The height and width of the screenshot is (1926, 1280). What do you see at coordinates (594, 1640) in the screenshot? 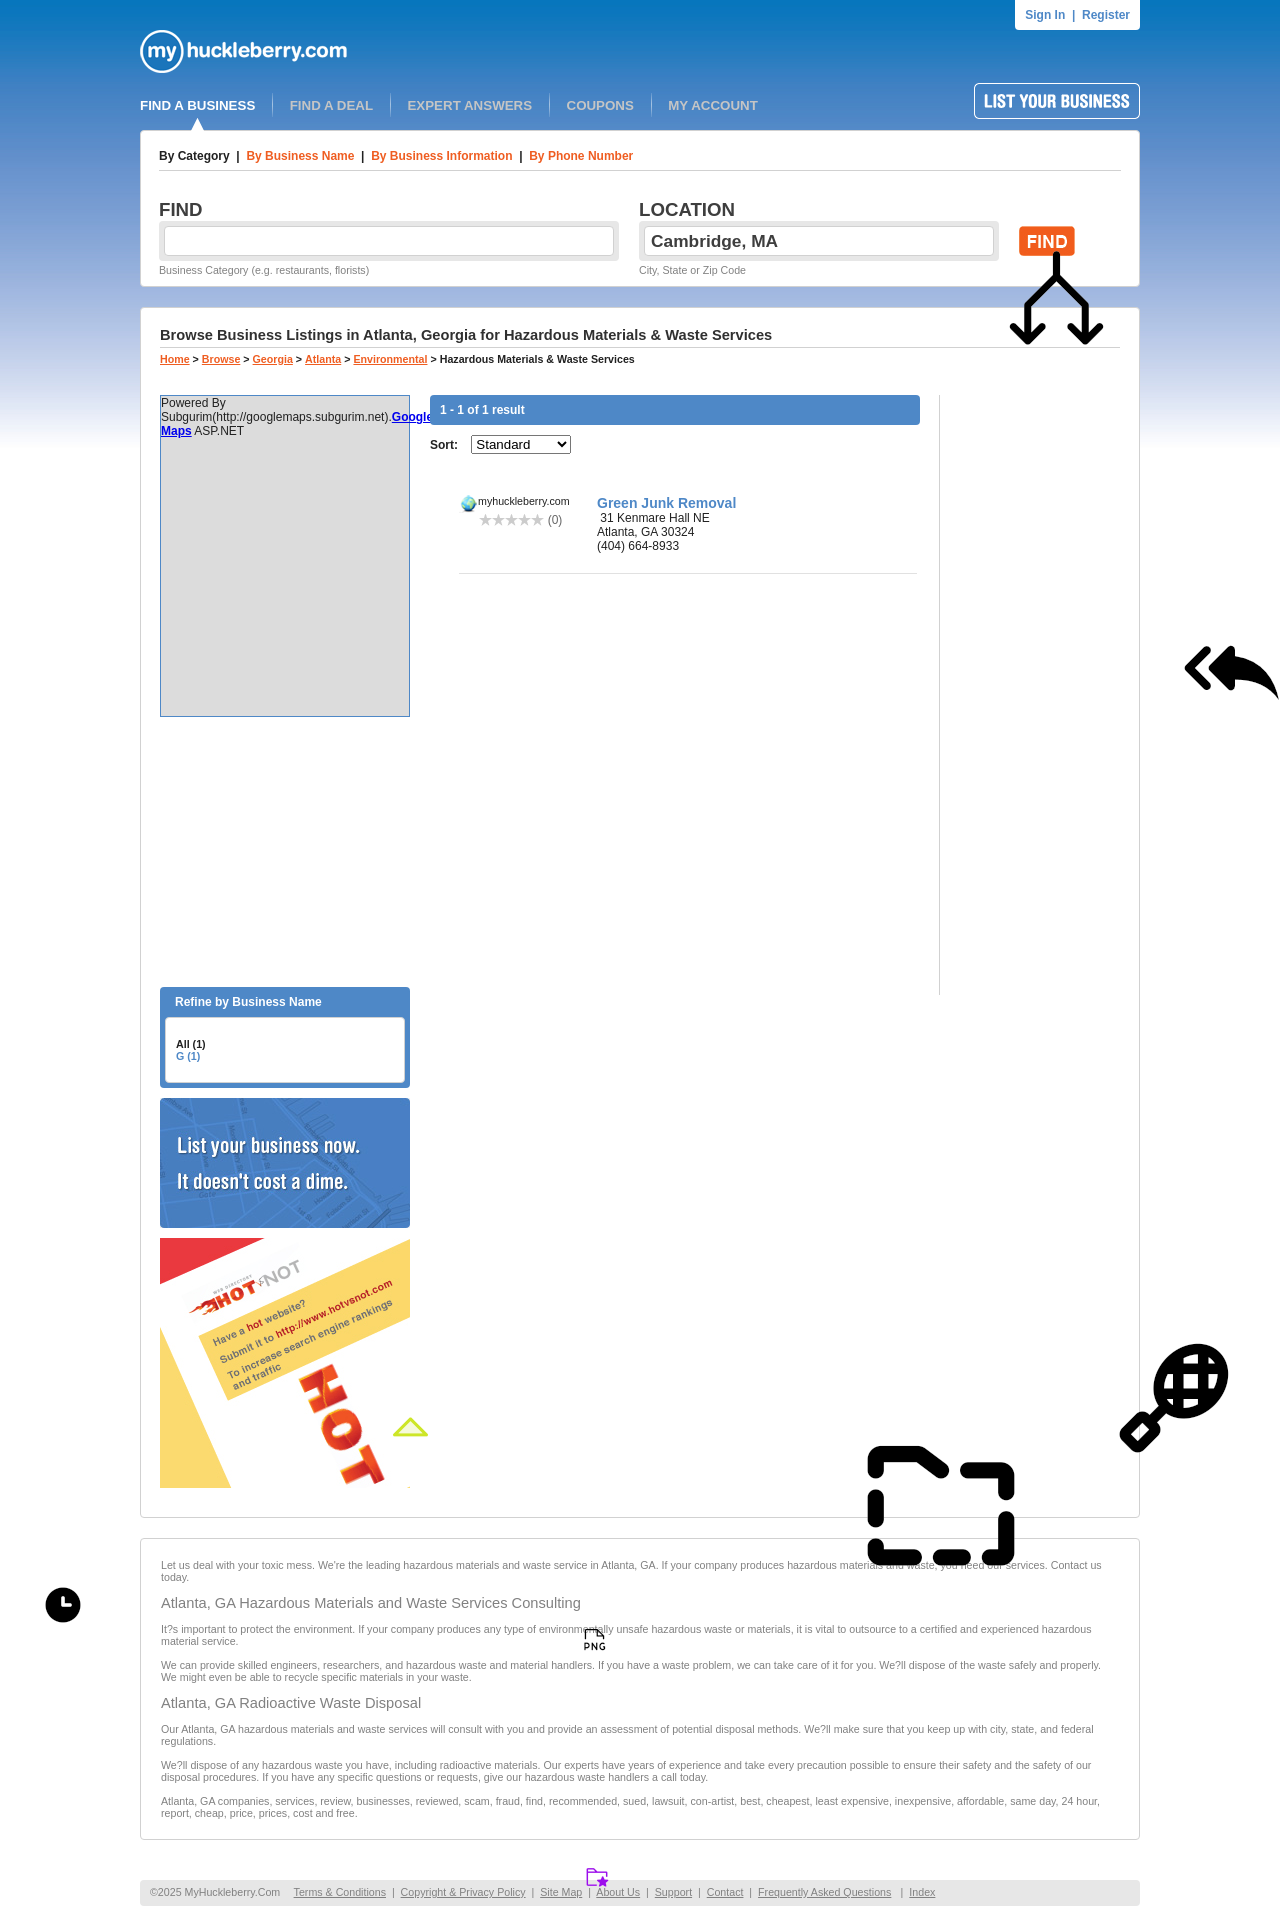
I see `a PNG image file` at bounding box center [594, 1640].